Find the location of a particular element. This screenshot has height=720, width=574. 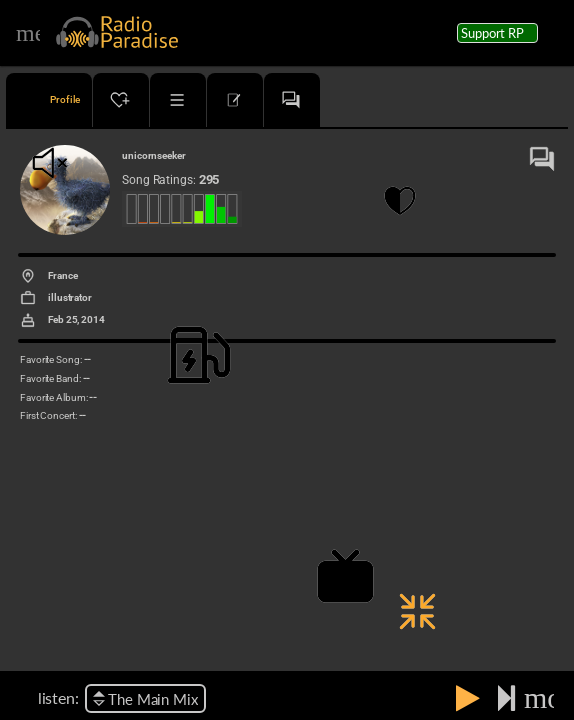

find nearby electric vehicle charging stations is located at coordinates (199, 355).